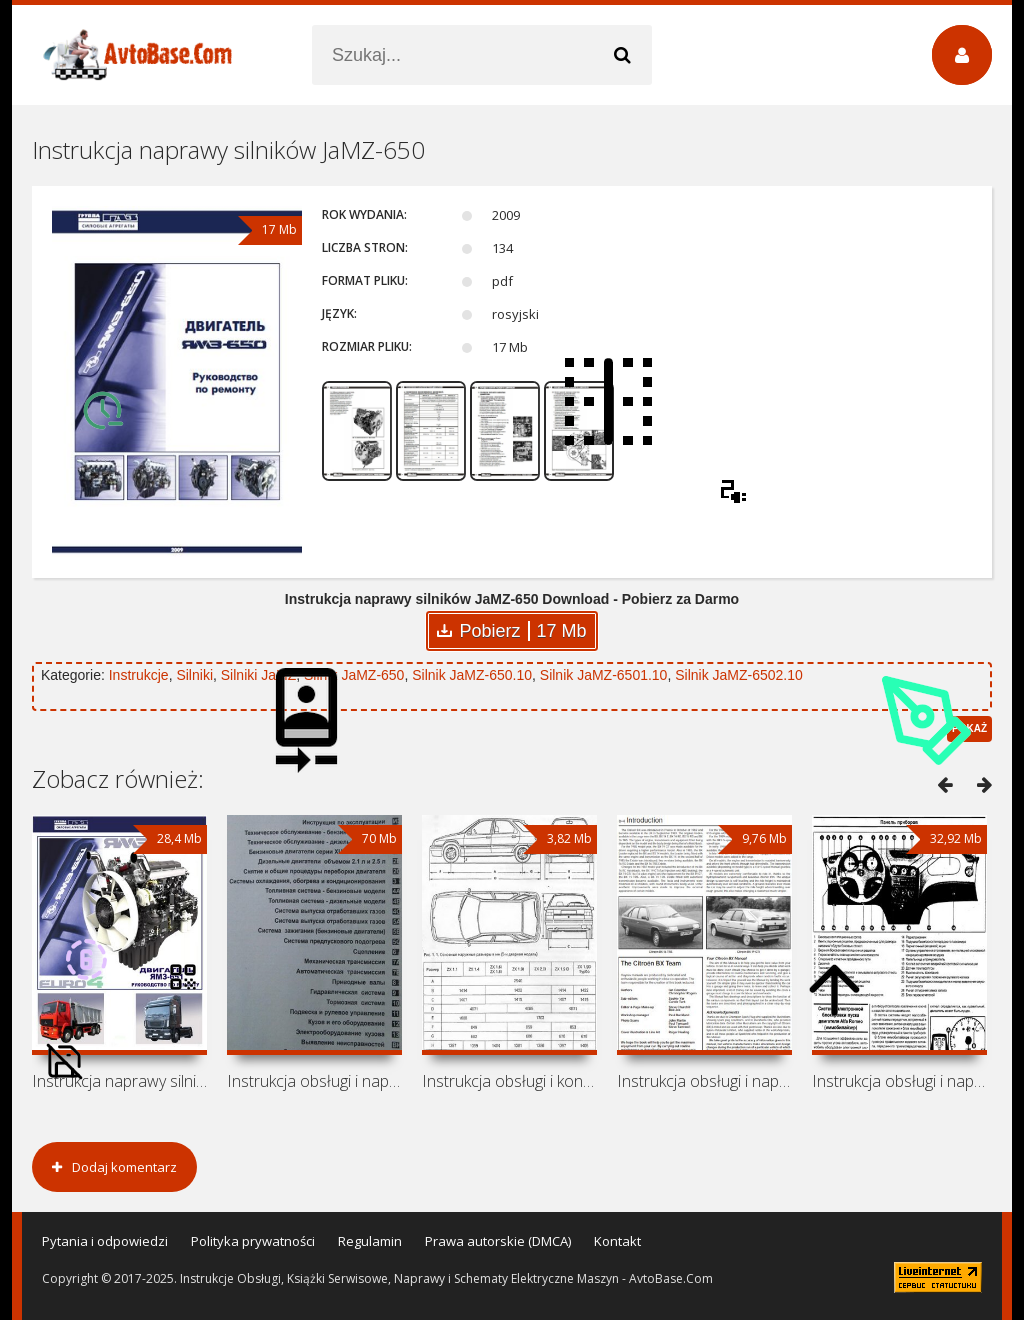 The height and width of the screenshot is (1320, 1024). What do you see at coordinates (306, 720) in the screenshot?
I see `switch to front-facing camera` at bounding box center [306, 720].